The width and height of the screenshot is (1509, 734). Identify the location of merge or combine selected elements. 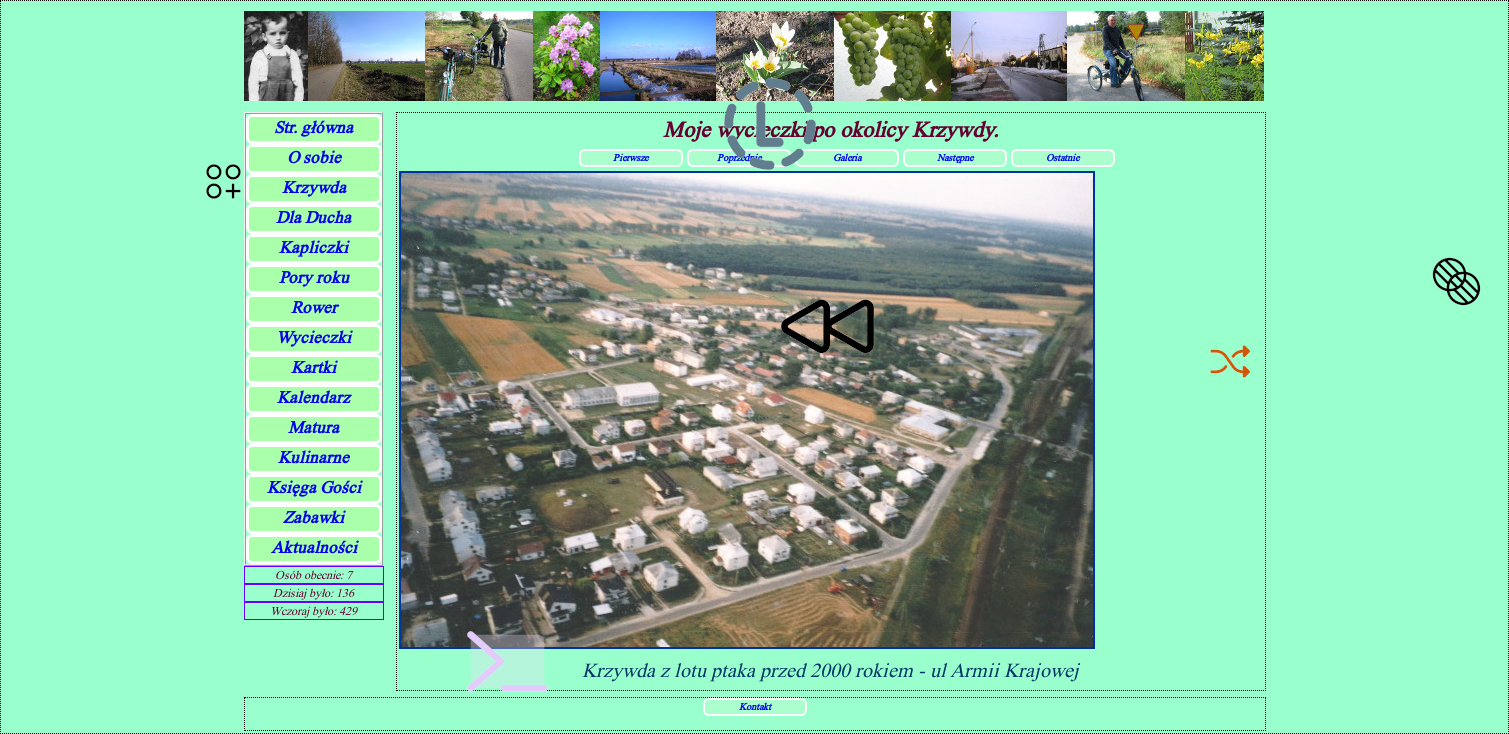
(1456, 281).